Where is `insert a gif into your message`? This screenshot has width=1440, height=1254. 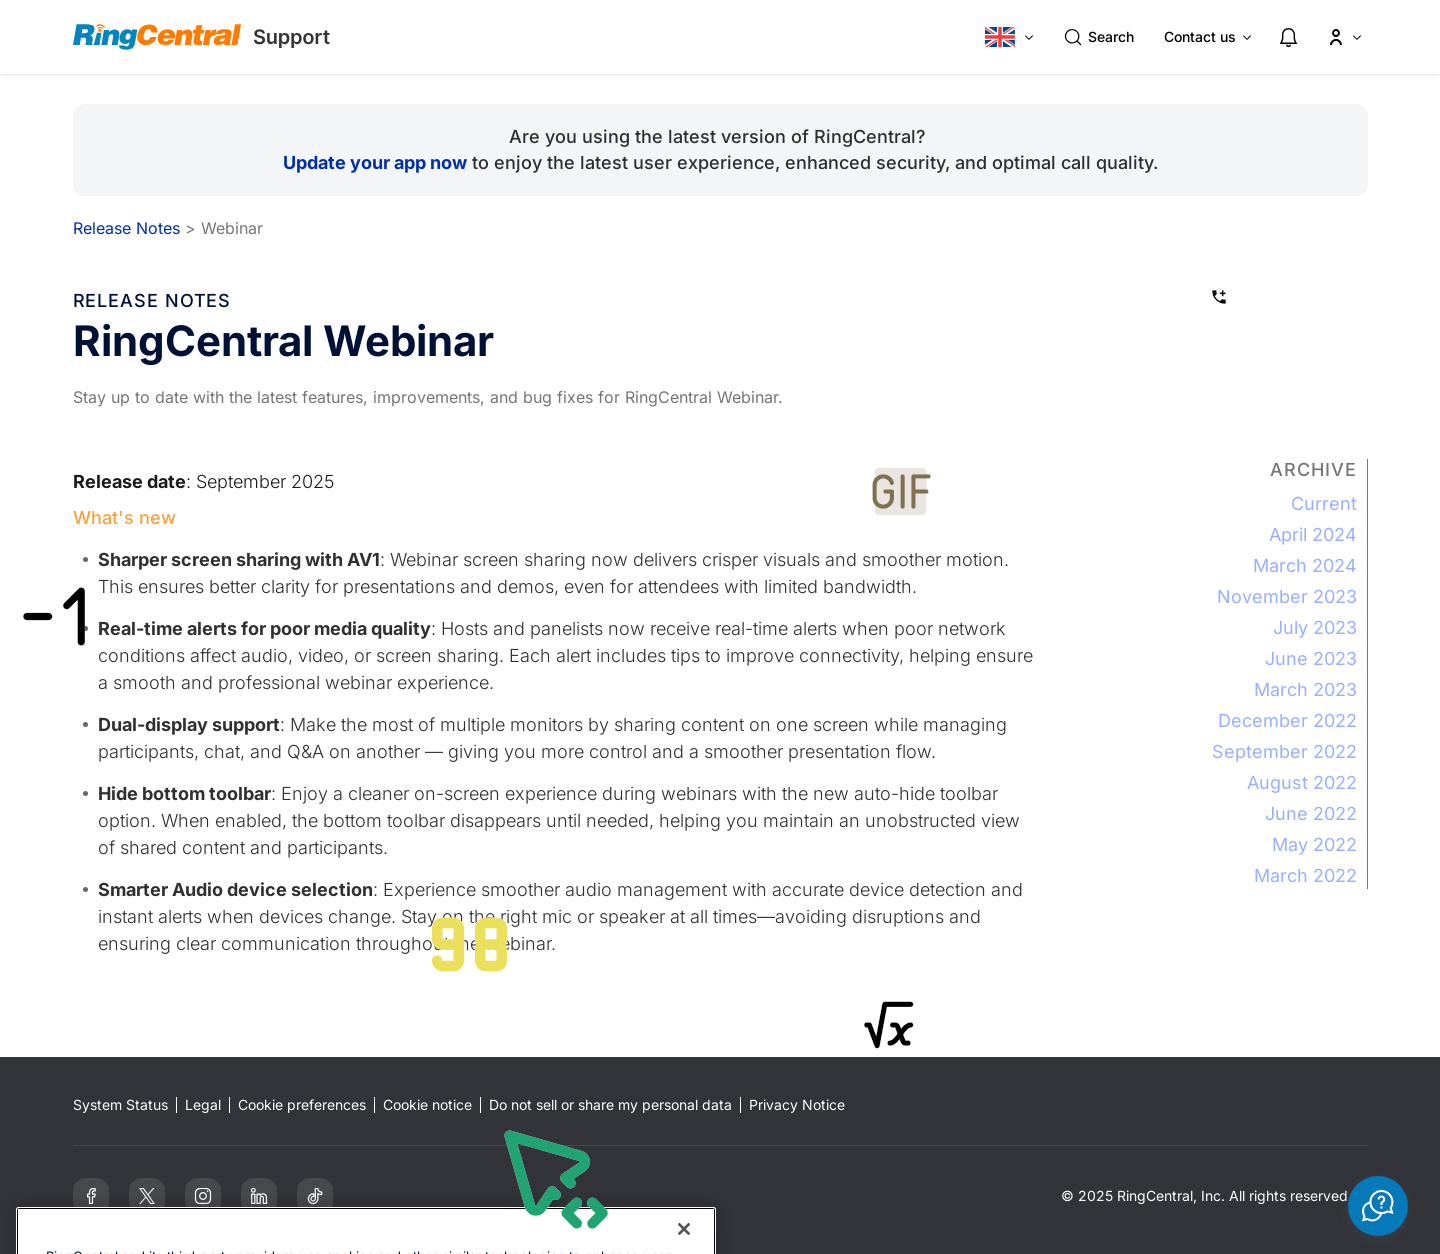
insert a gif into your message is located at coordinates (900, 491).